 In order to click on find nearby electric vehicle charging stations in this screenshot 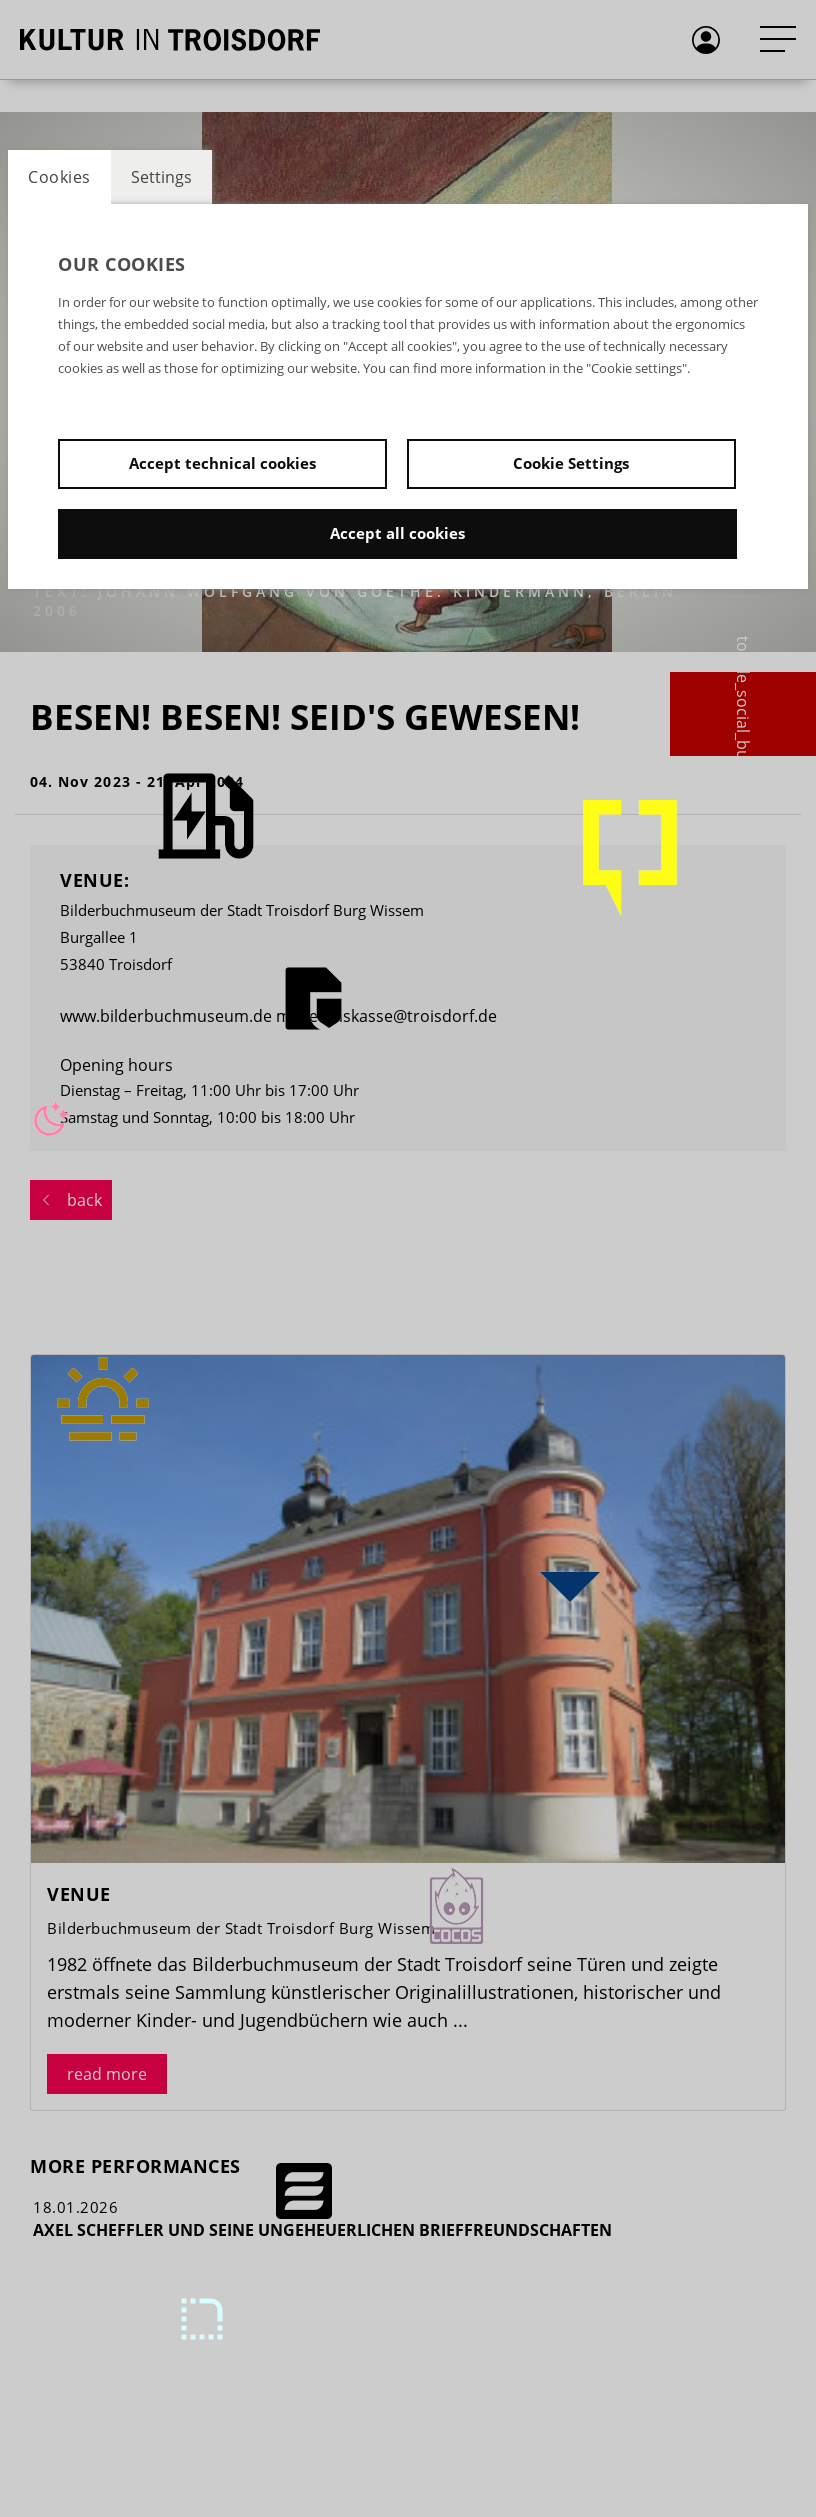, I will do `click(206, 816)`.